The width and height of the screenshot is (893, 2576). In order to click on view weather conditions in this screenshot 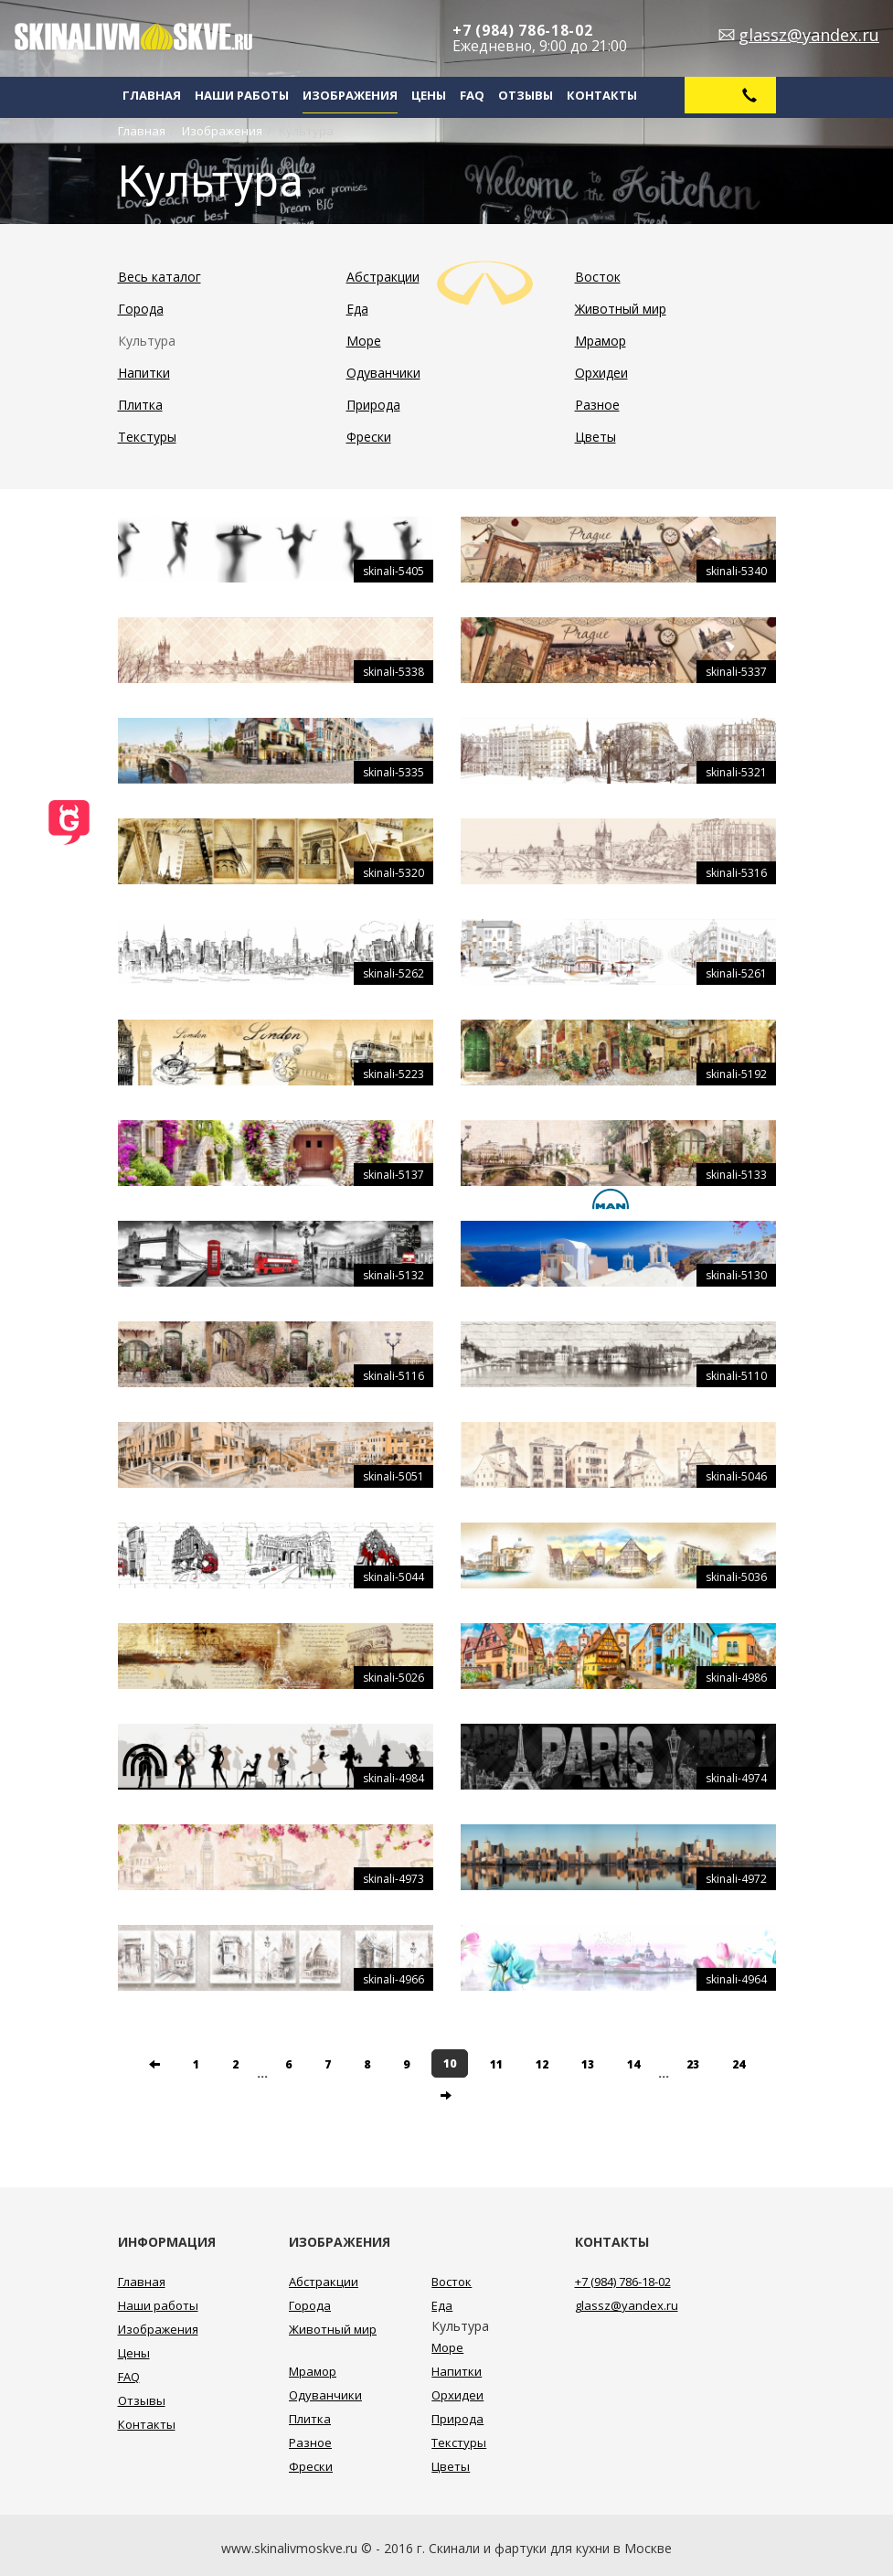, I will do `click(144, 1759)`.